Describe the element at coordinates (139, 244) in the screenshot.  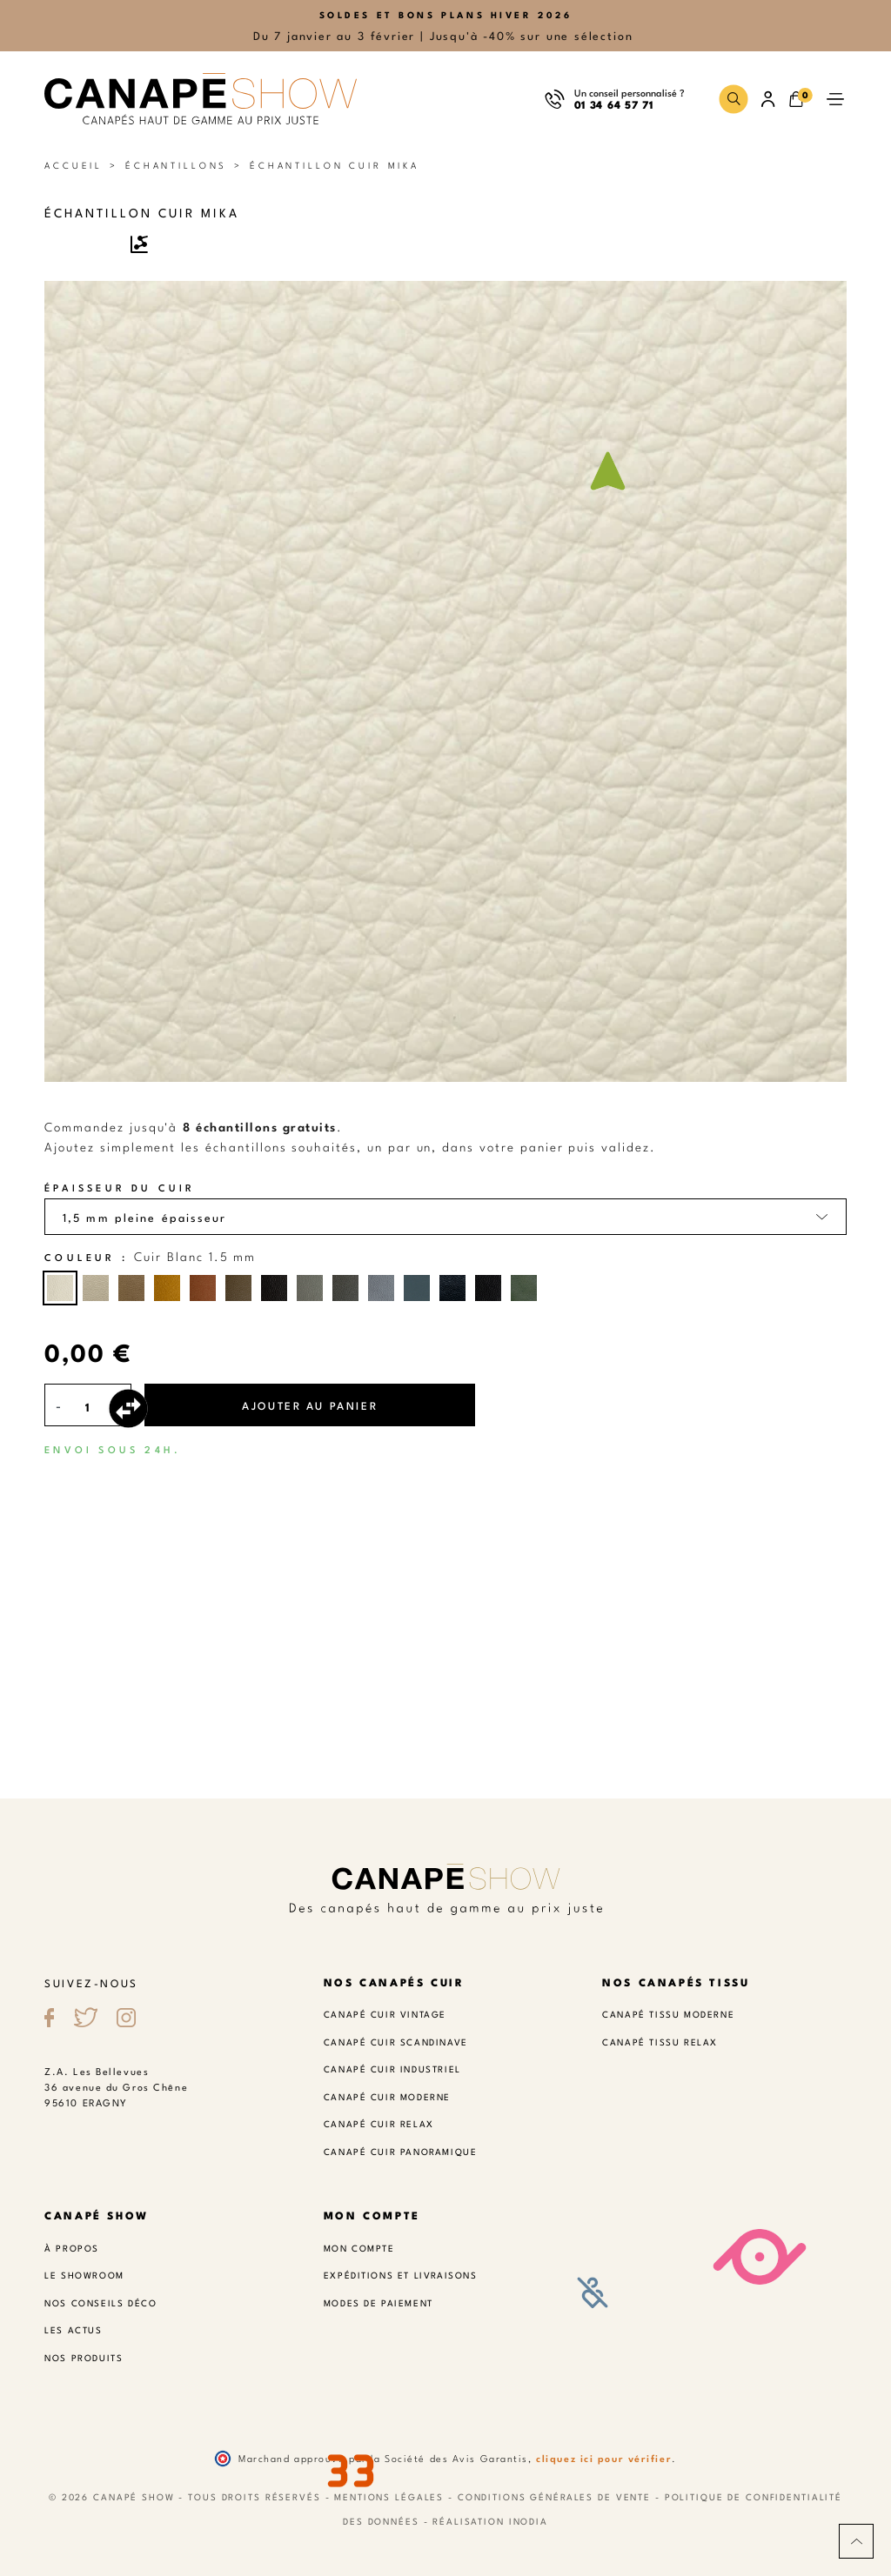
I see `view scatter plot or data visualization` at that location.